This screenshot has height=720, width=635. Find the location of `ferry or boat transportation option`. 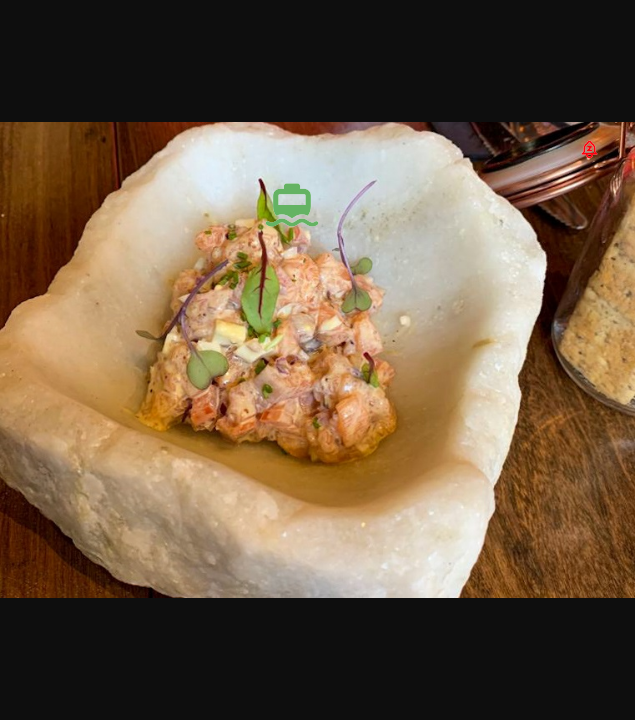

ferry or boat transportation option is located at coordinates (292, 205).